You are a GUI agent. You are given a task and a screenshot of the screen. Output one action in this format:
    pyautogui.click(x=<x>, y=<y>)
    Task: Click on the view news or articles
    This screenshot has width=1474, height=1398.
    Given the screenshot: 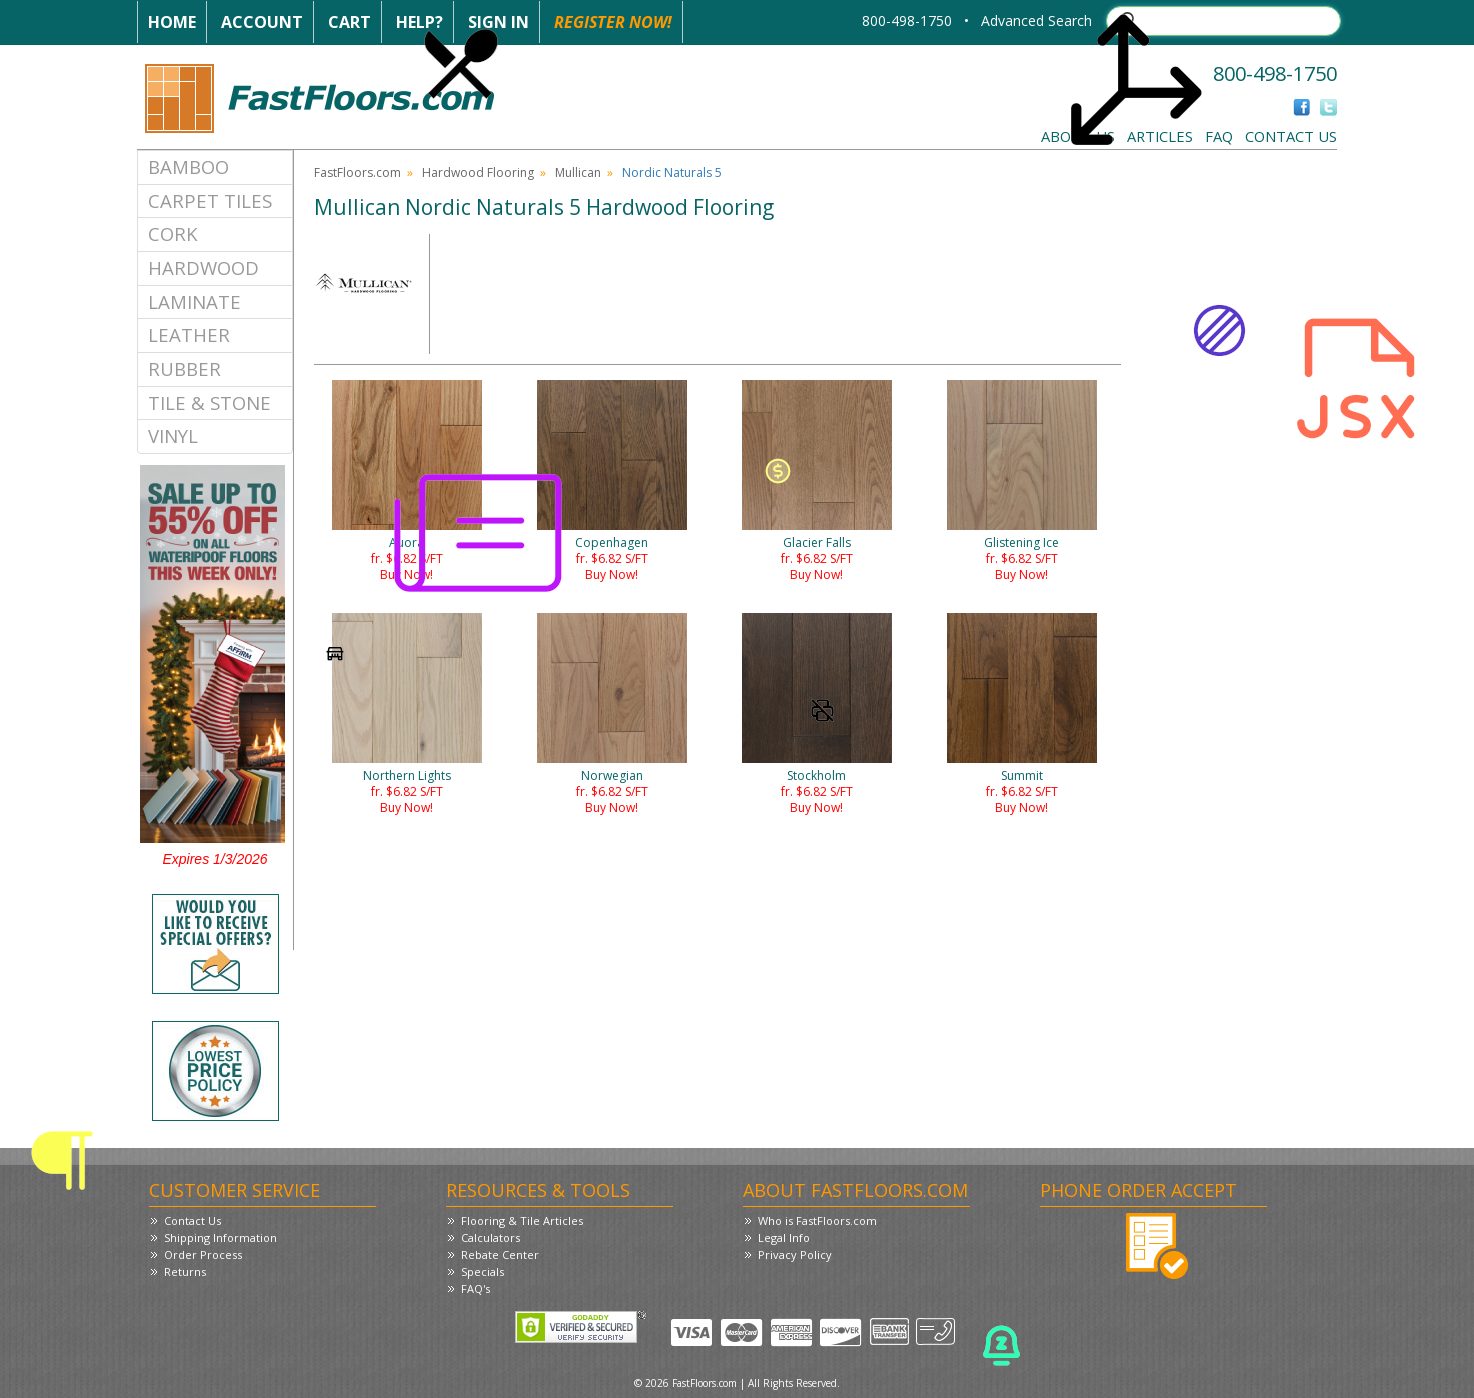 What is the action you would take?
    pyautogui.click(x=484, y=533)
    